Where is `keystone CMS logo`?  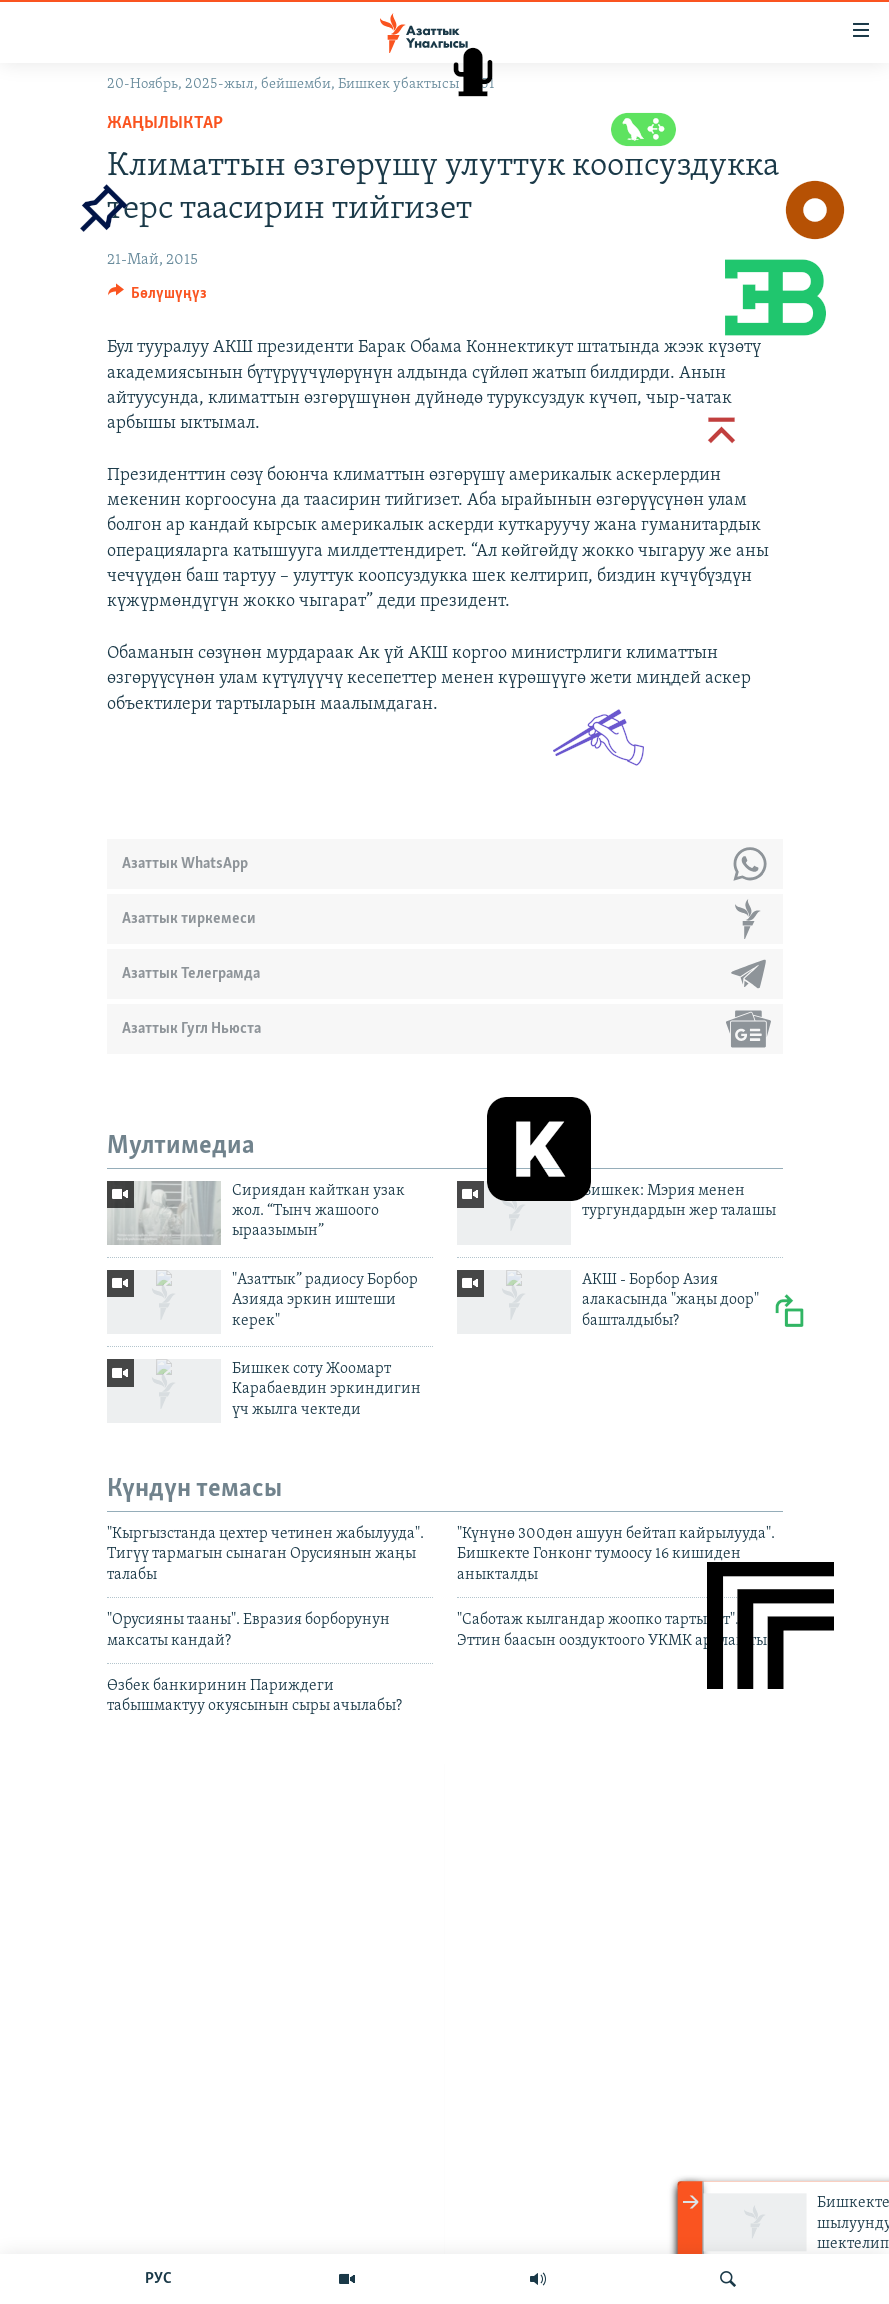 keystone CMS logo is located at coordinates (539, 1149).